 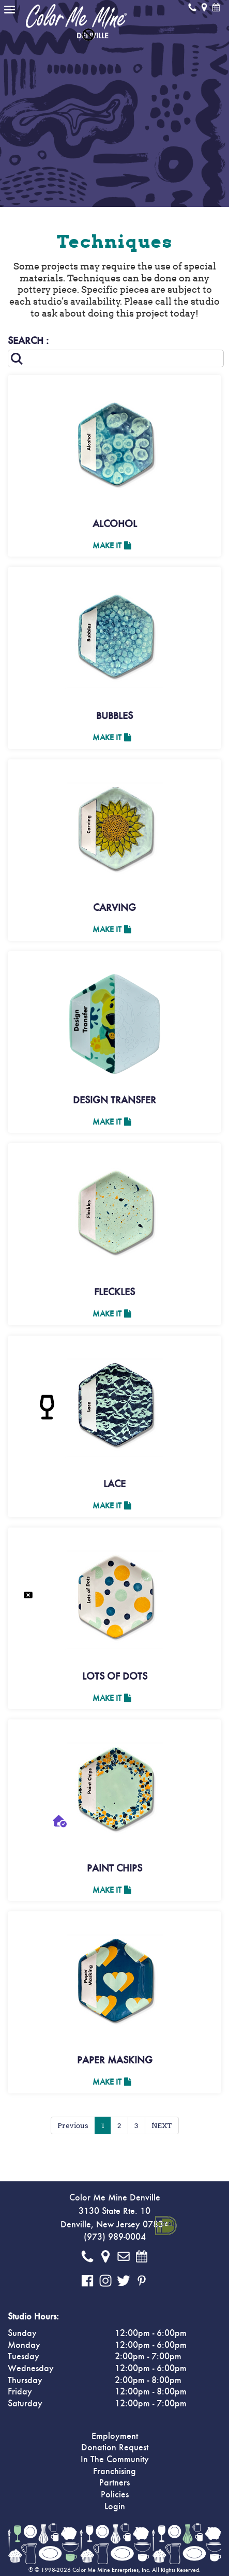 I want to click on cancel or abort current action, so click(x=88, y=35).